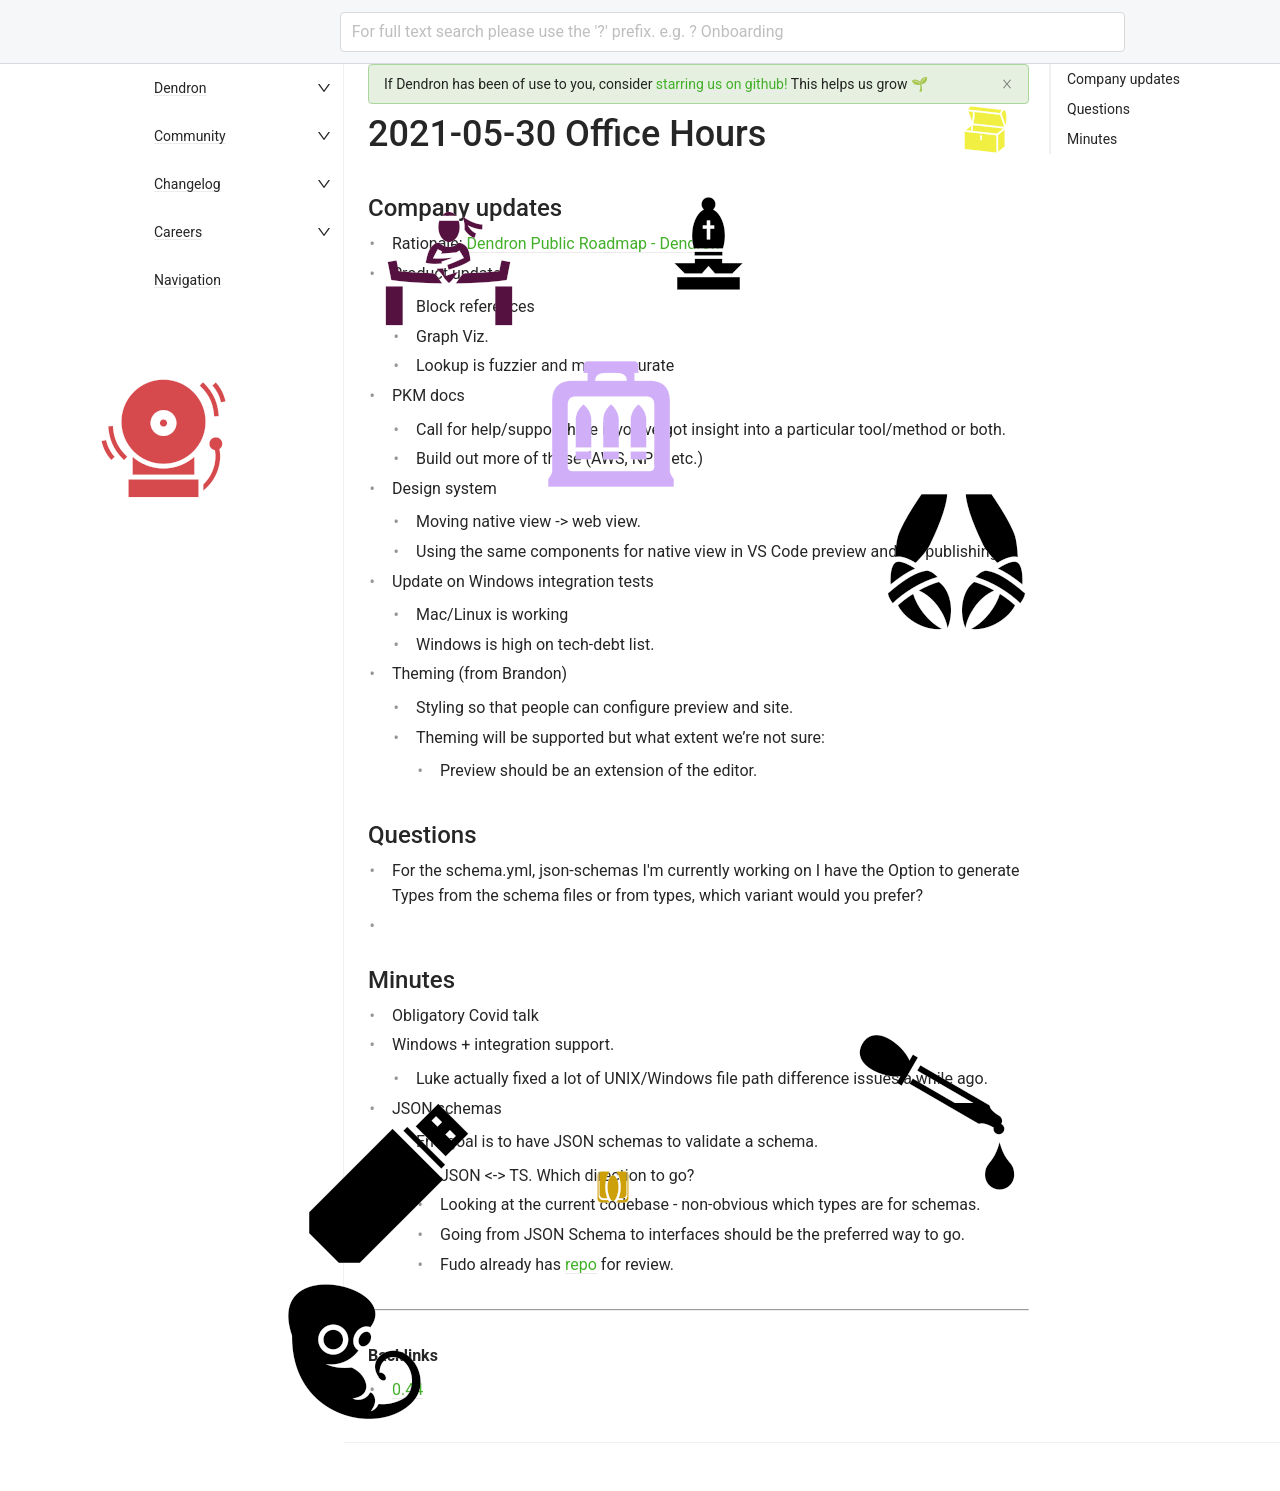 The height and width of the screenshot is (1491, 1280). I want to click on access external storage device, so click(390, 1182).